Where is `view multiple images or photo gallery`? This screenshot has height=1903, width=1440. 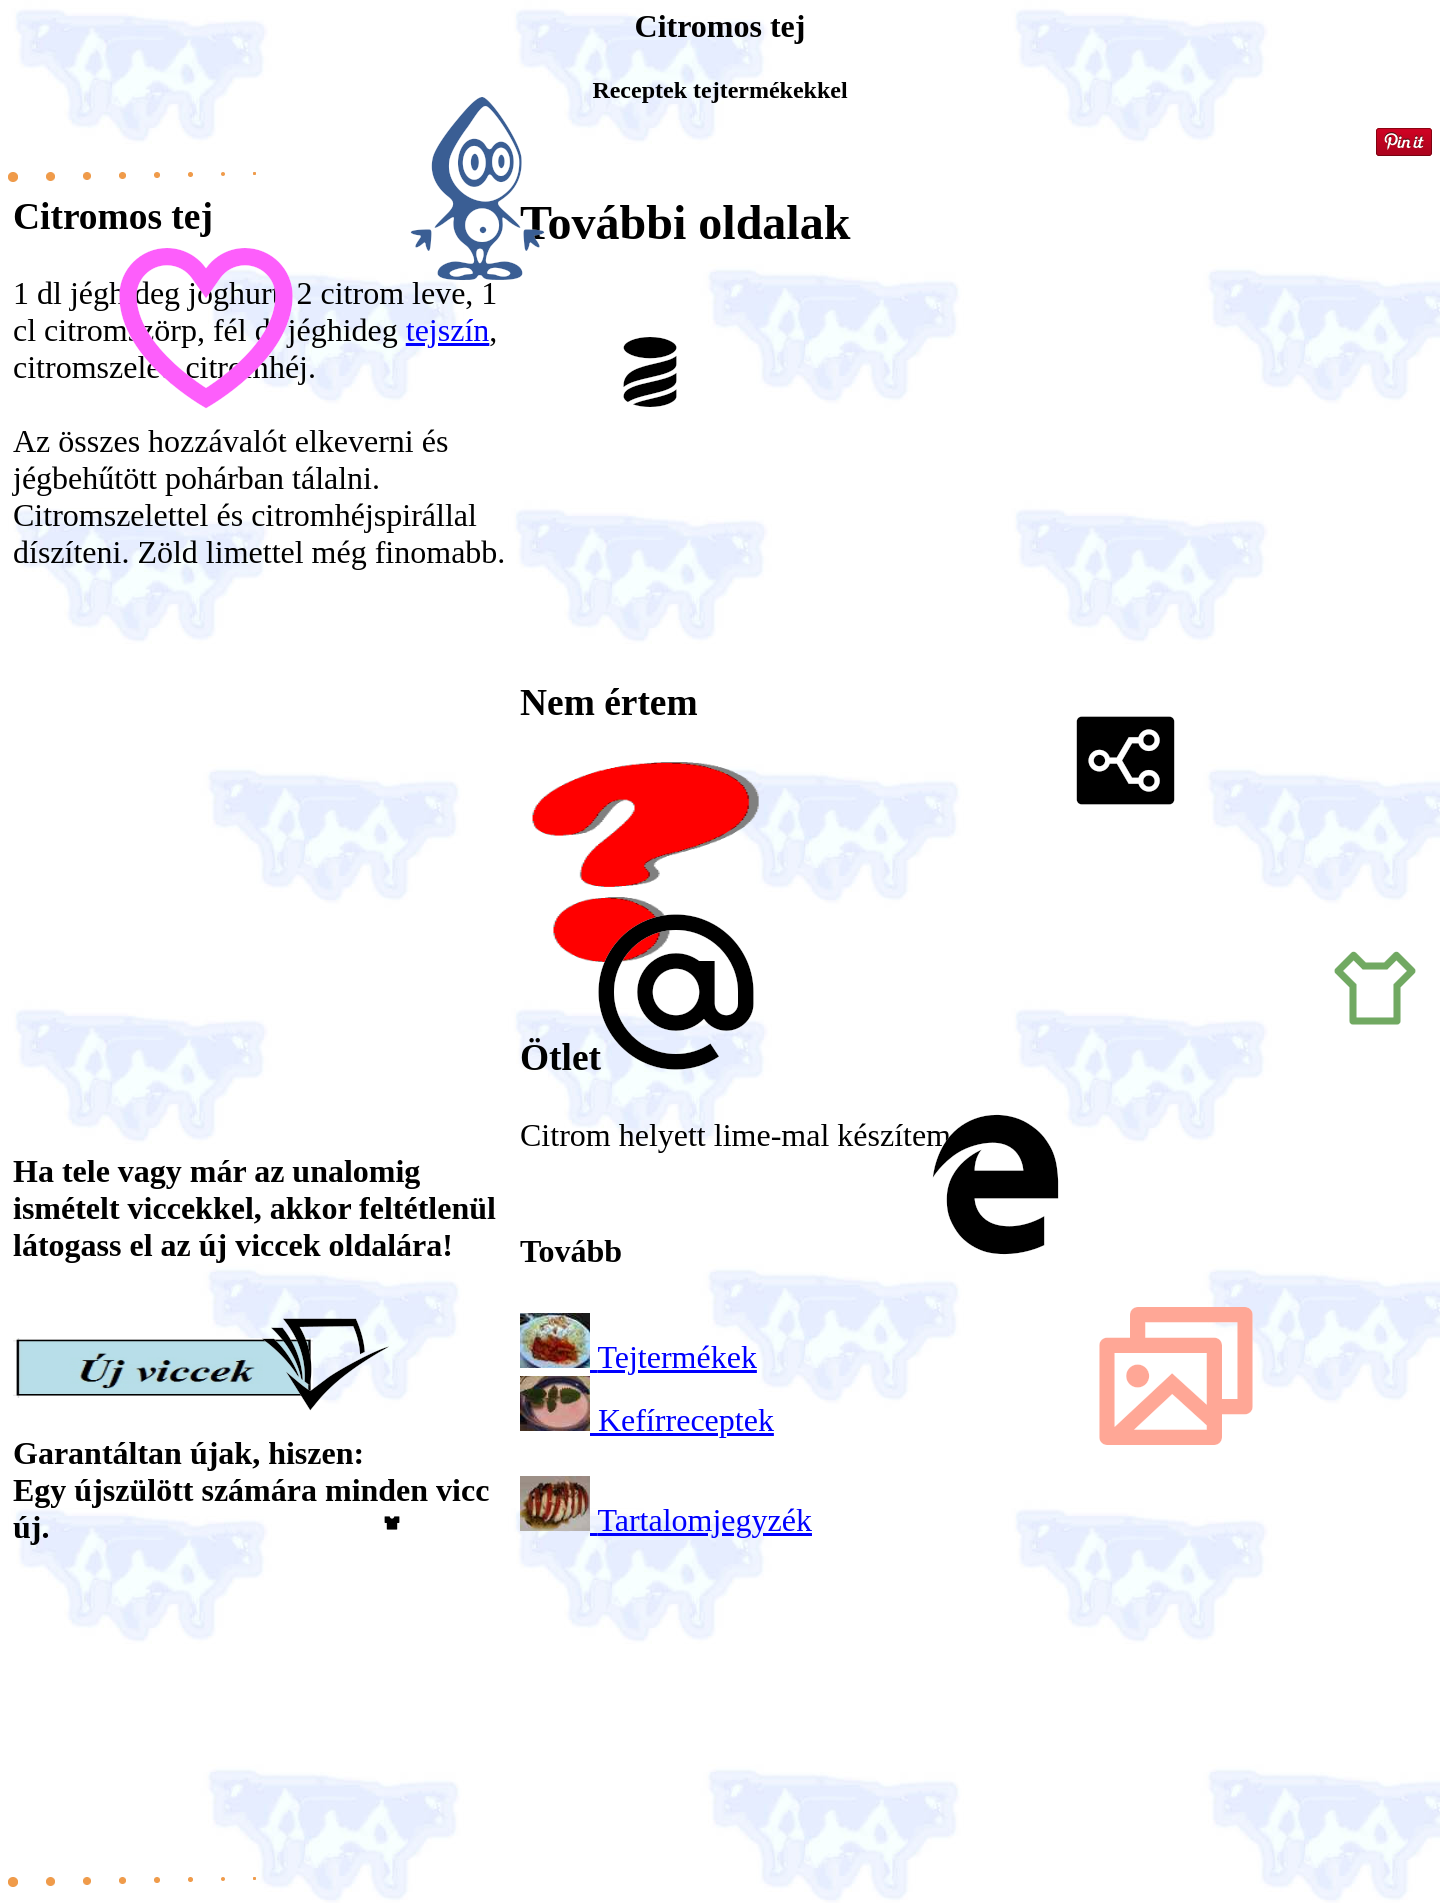
view multiple images or photo gallery is located at coordinates (1176, 1376).